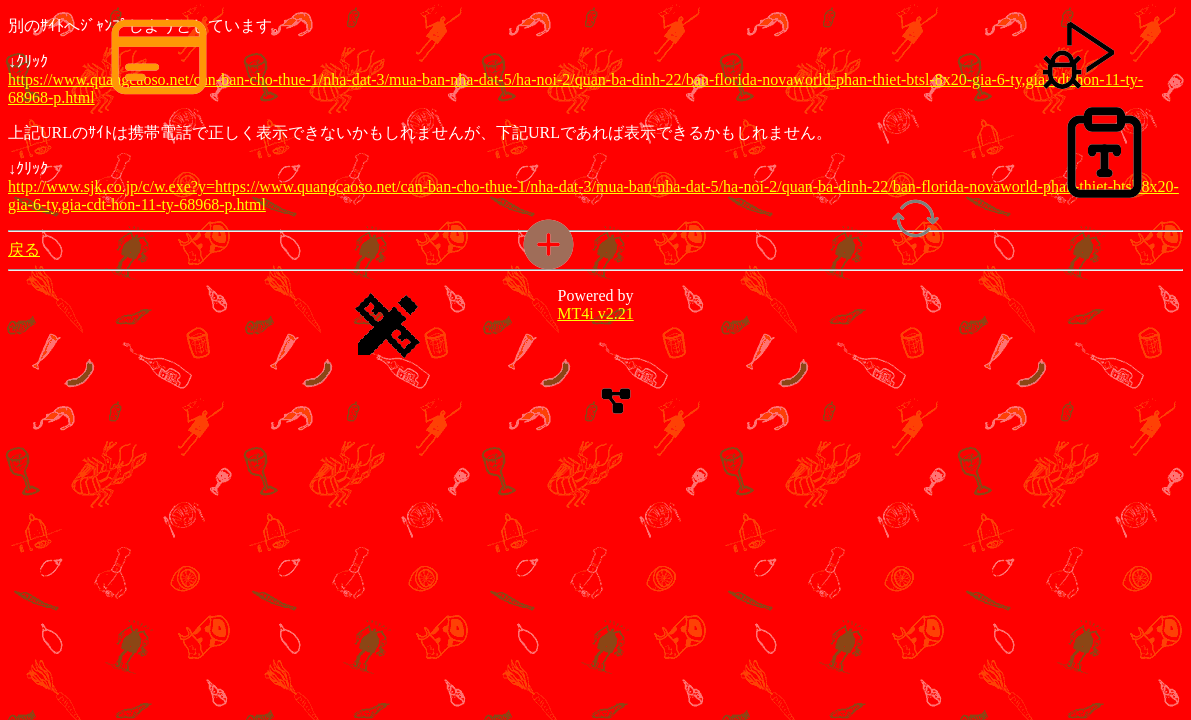  What do you see at coordinates (616, 401) in the screenshot?
I see `view project workflow or diagram` at bounding box center [616, 401].